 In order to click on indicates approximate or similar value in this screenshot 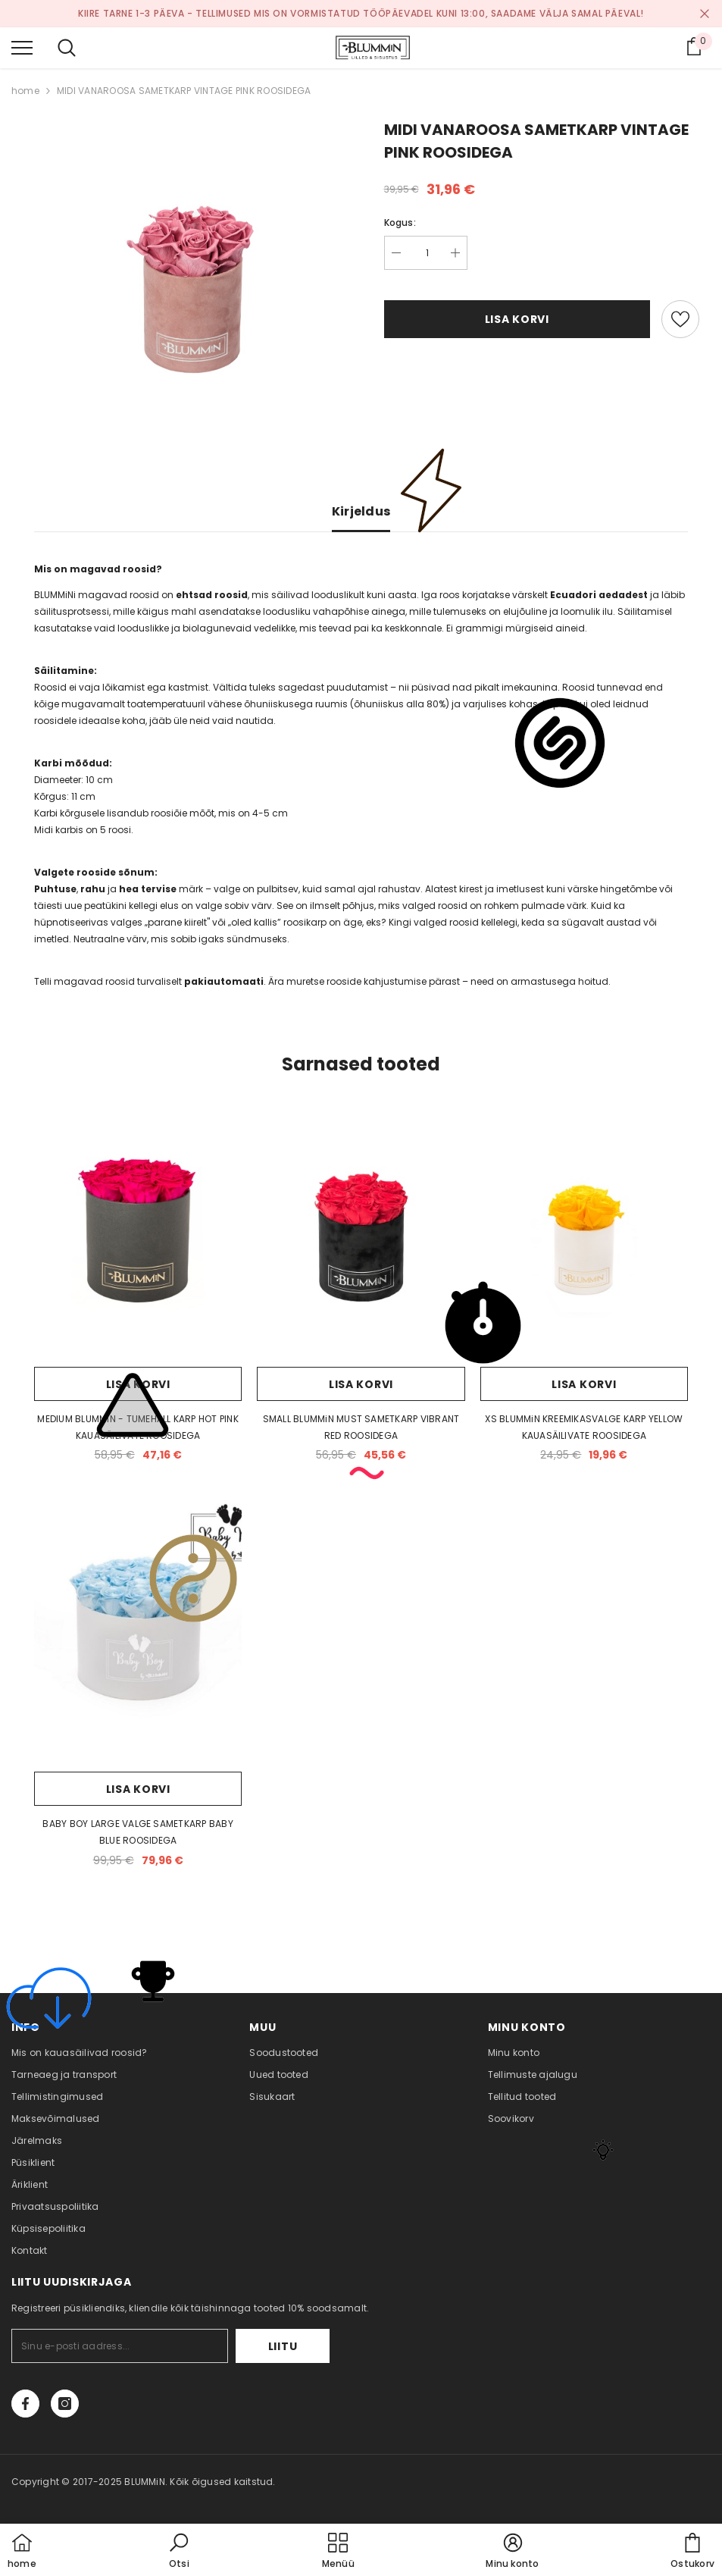, I will do `click(367, 1473)`.